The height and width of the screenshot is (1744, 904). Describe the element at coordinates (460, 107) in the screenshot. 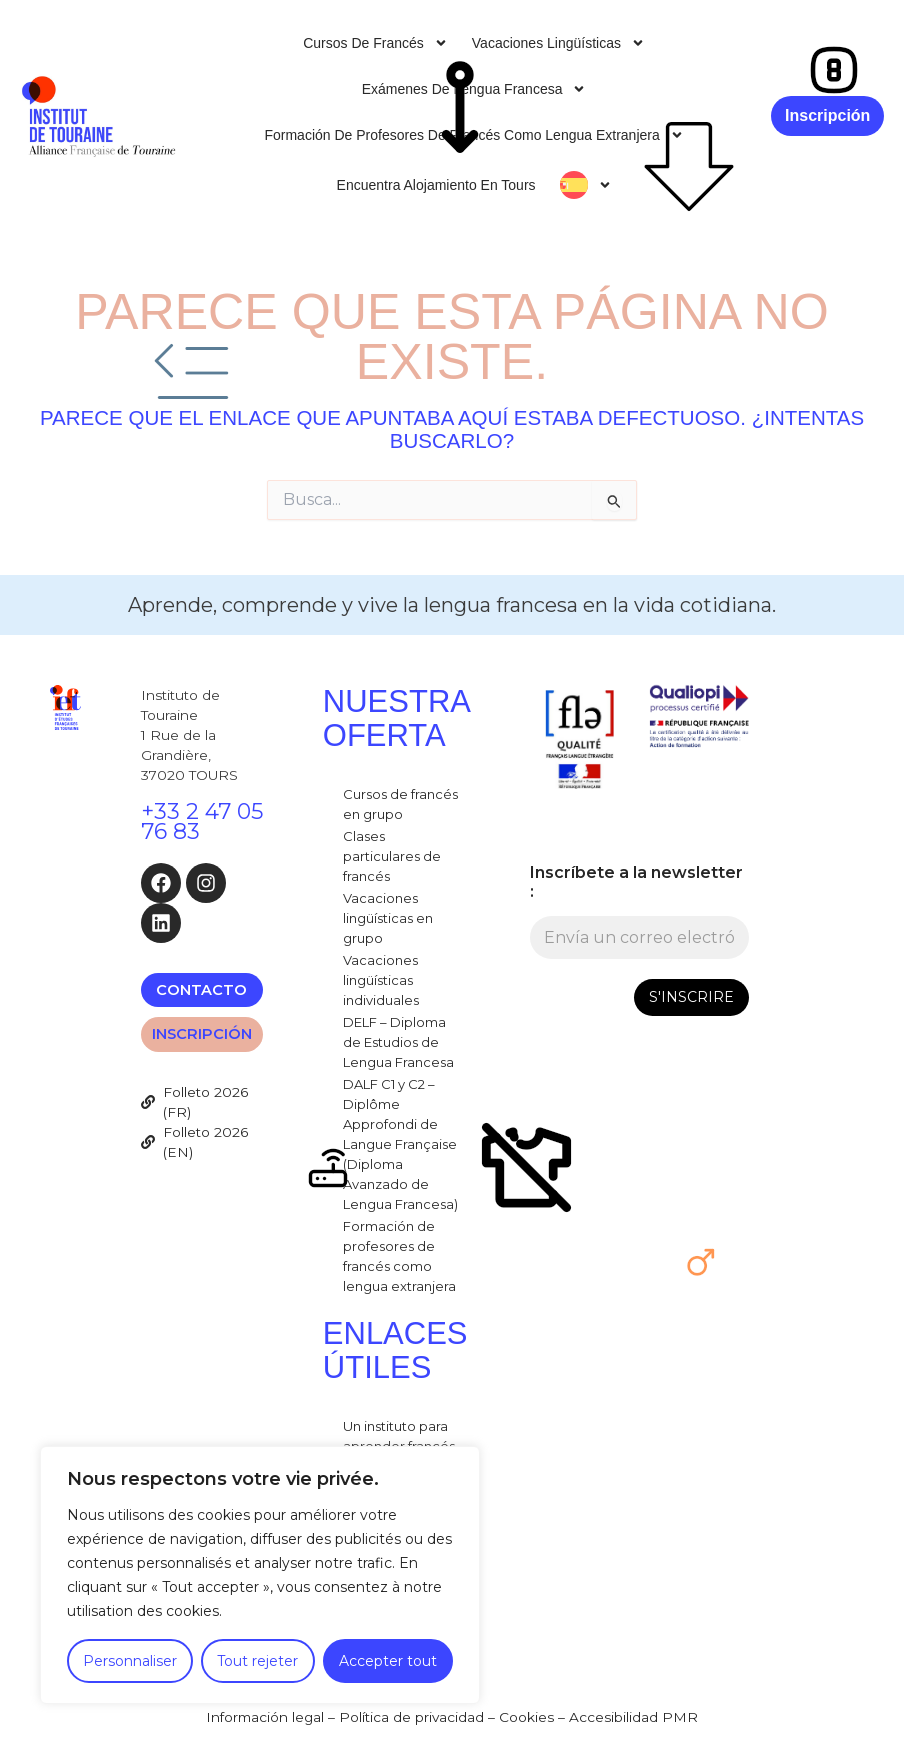

I see `scroll down or view more content` at that location.